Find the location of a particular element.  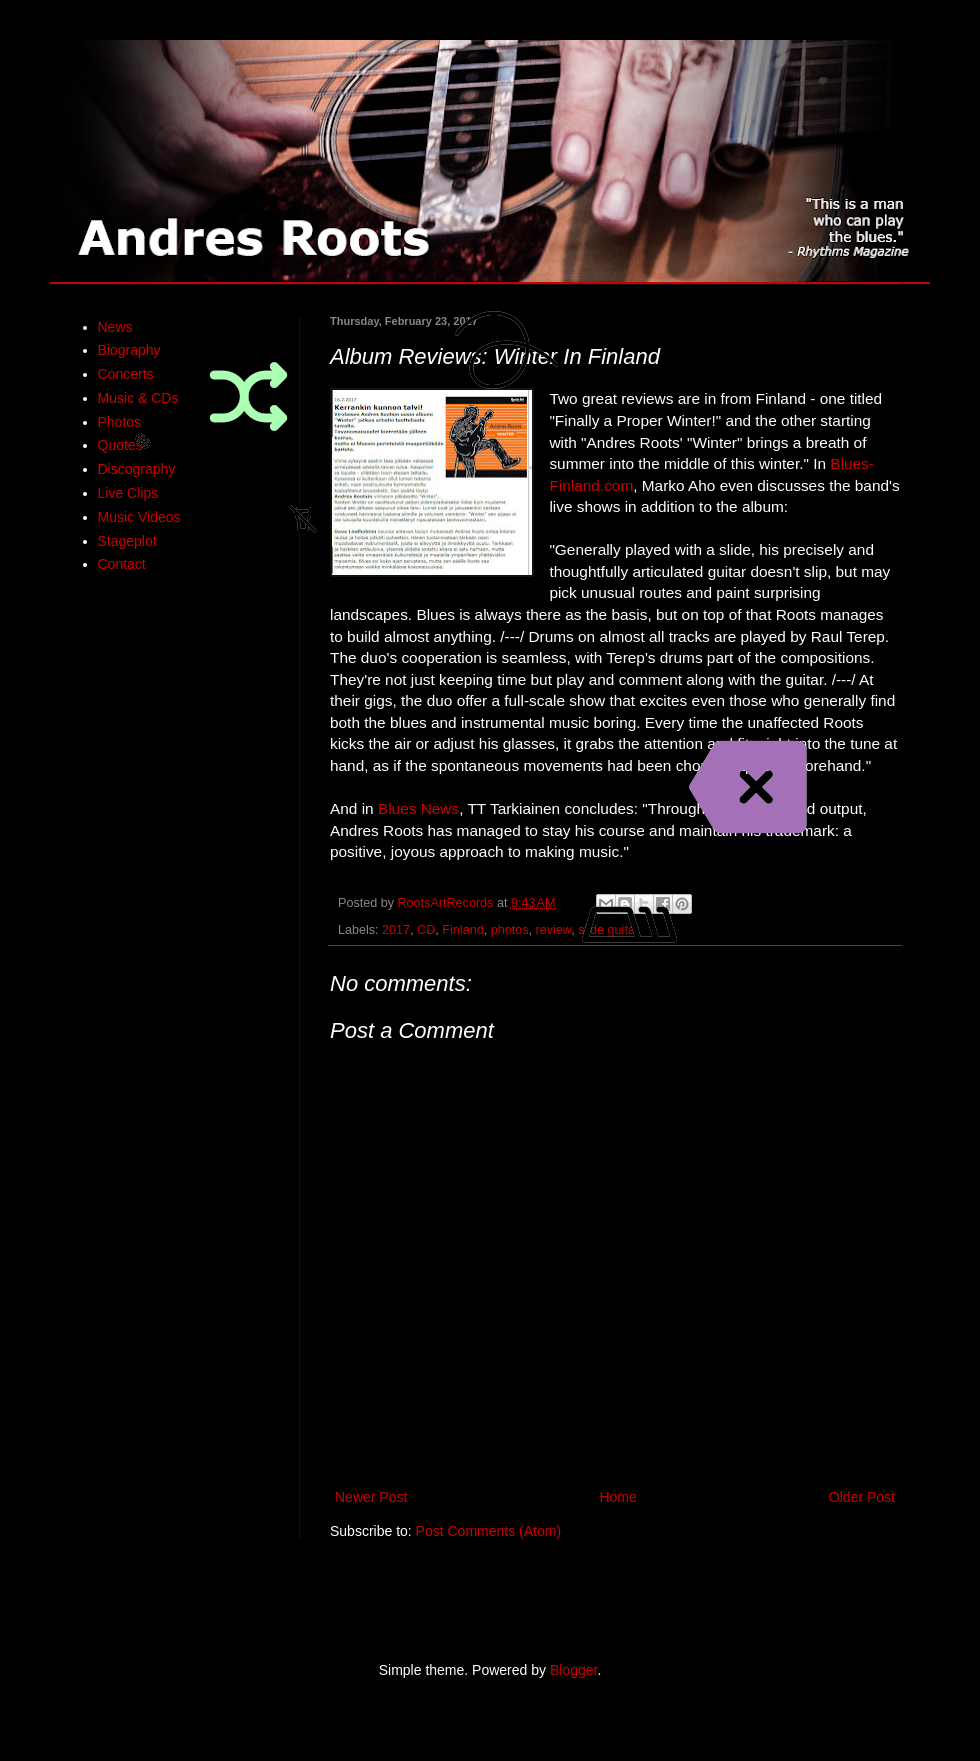

shuffle playlist or queue is located at coordinates (248, 396).